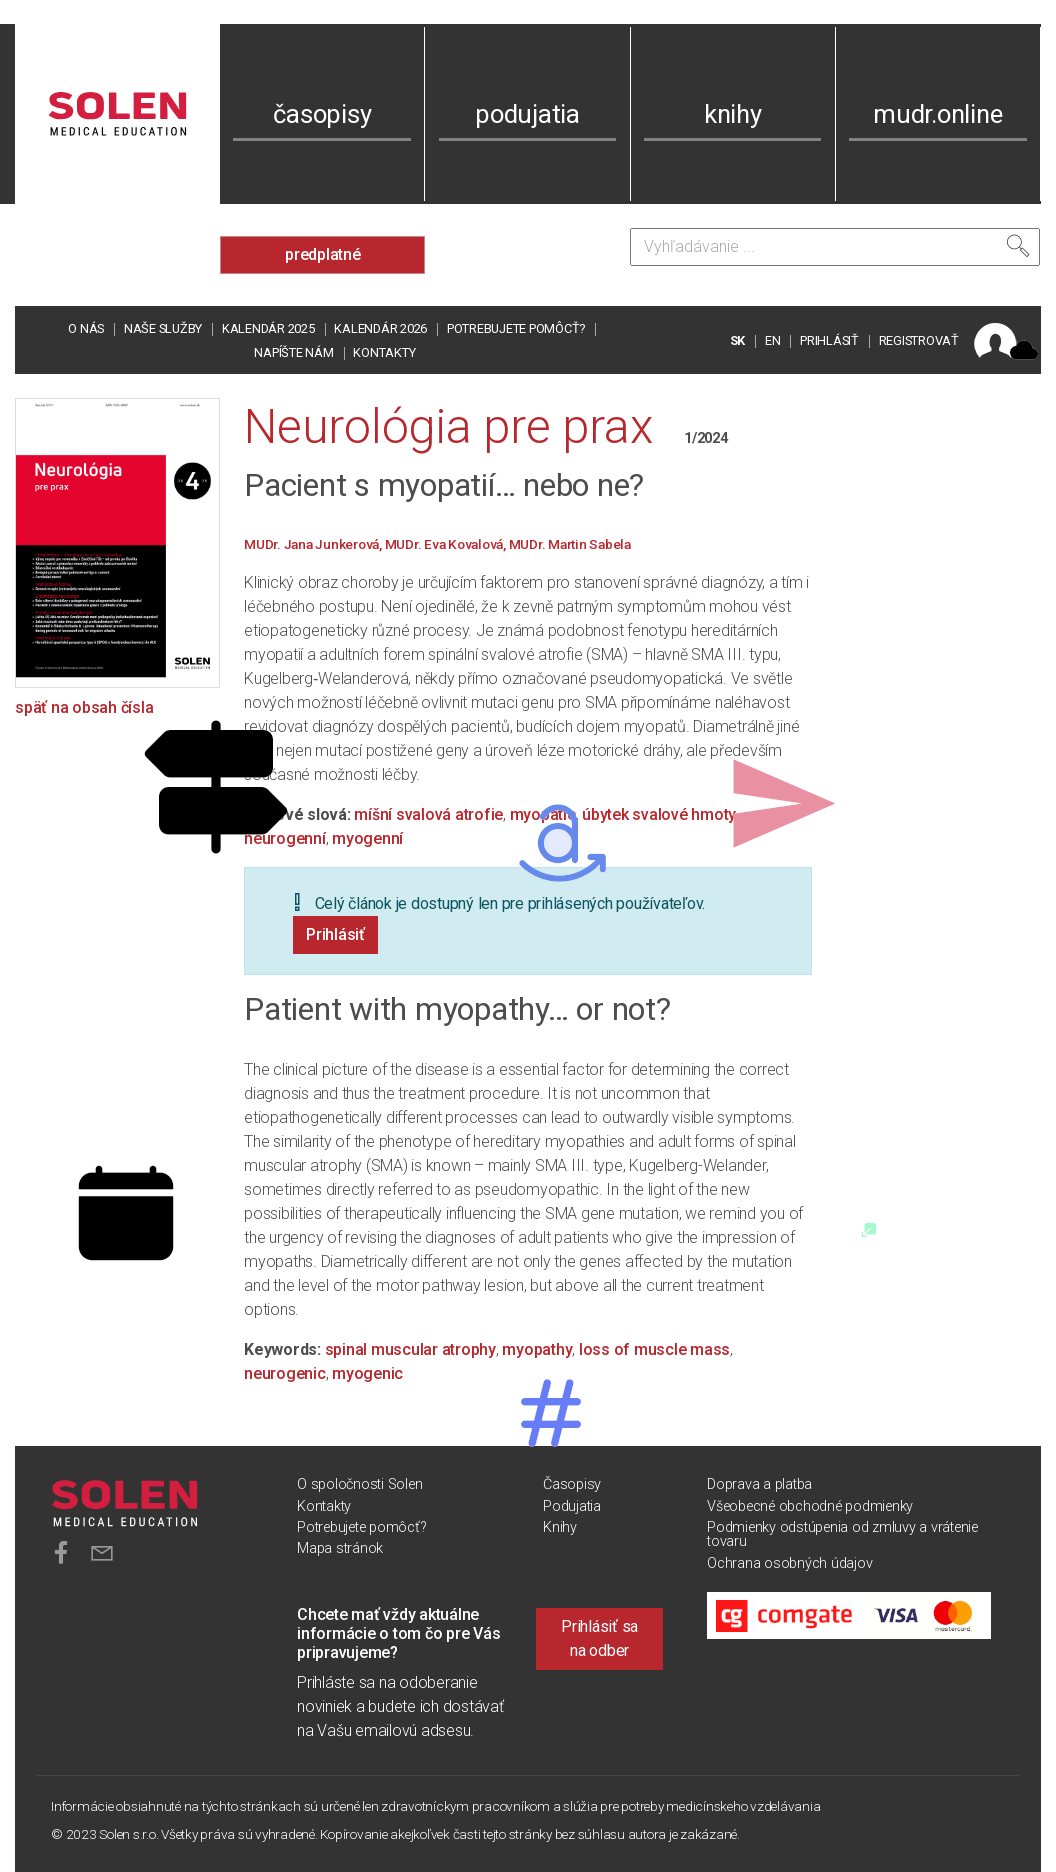  Describe the element at coordinates (869, 1230) in the screenshot. I see `collapse or minimize content` at that location.